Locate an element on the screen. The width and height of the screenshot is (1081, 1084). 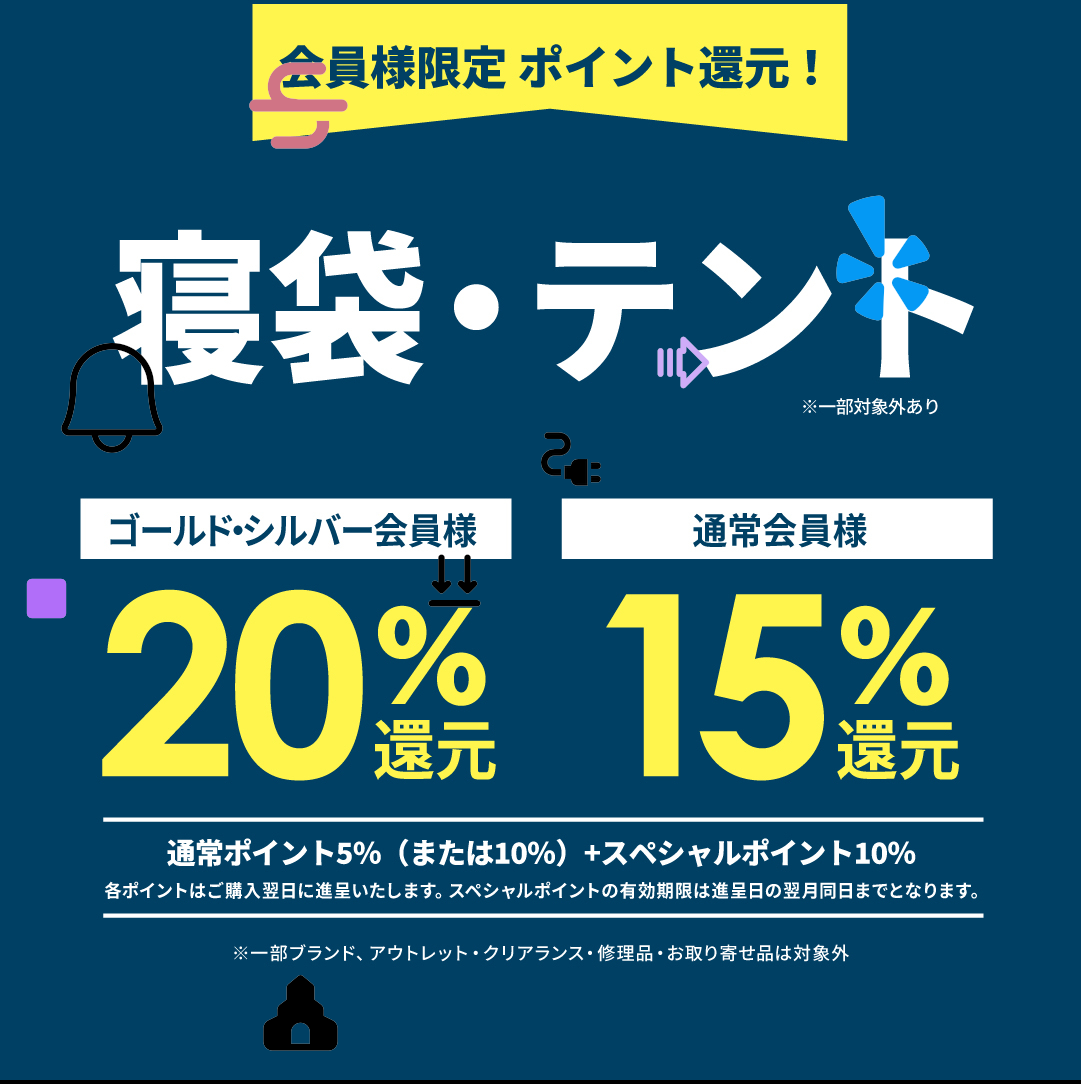
view notifications is located at coordinates (112, 398).